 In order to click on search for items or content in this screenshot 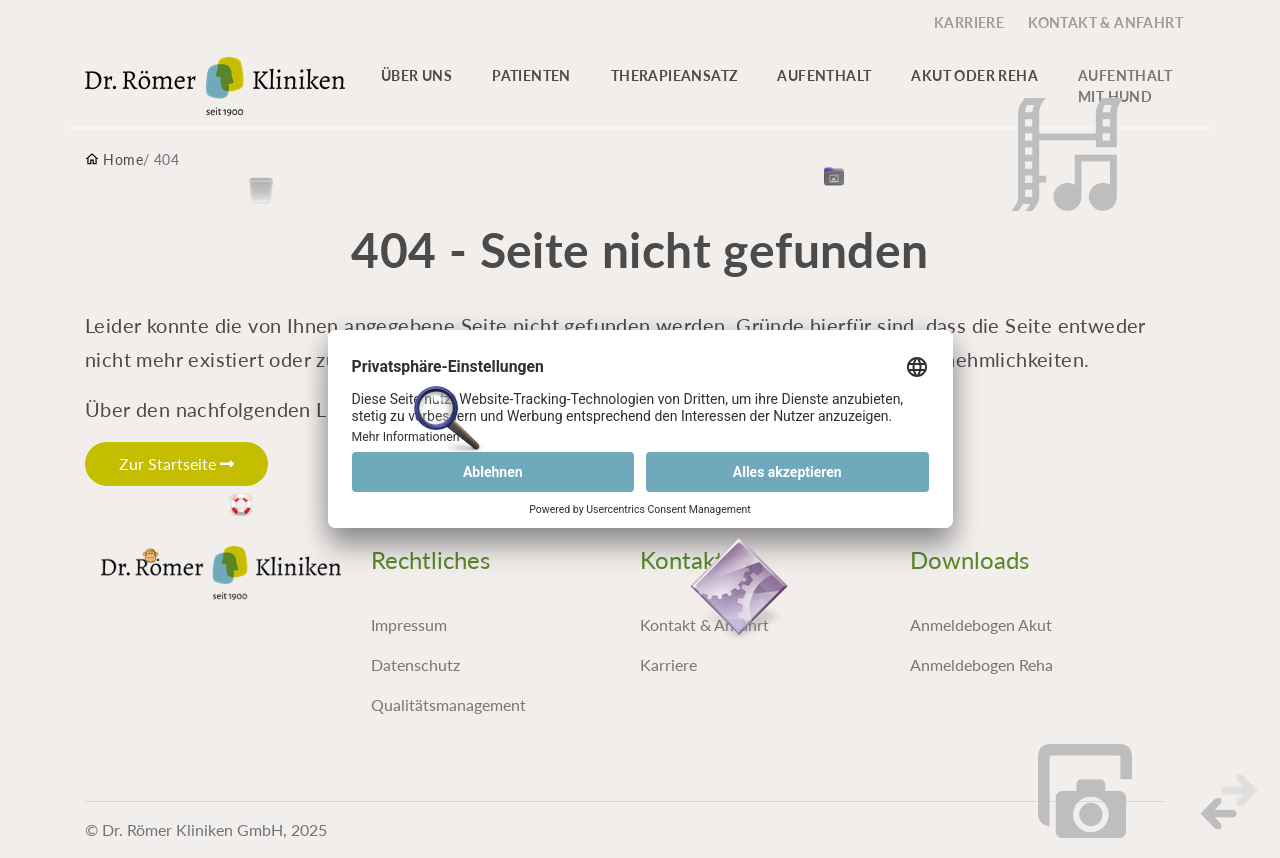, I will do `click(447, 419)`.